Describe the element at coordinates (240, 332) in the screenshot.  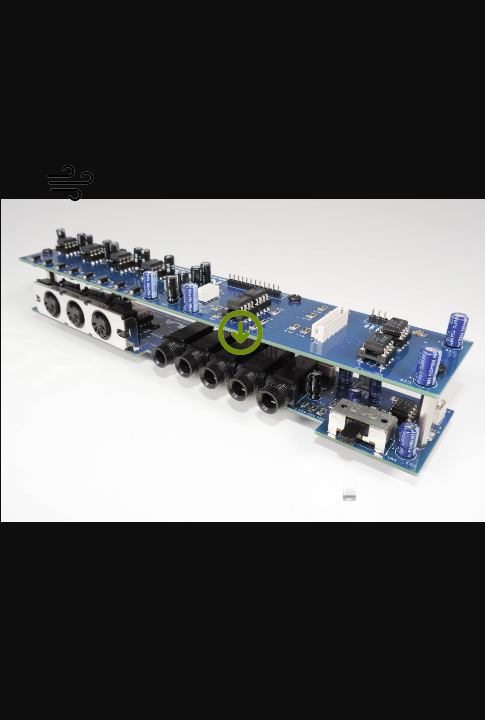
I see `download a file or content` at that location.